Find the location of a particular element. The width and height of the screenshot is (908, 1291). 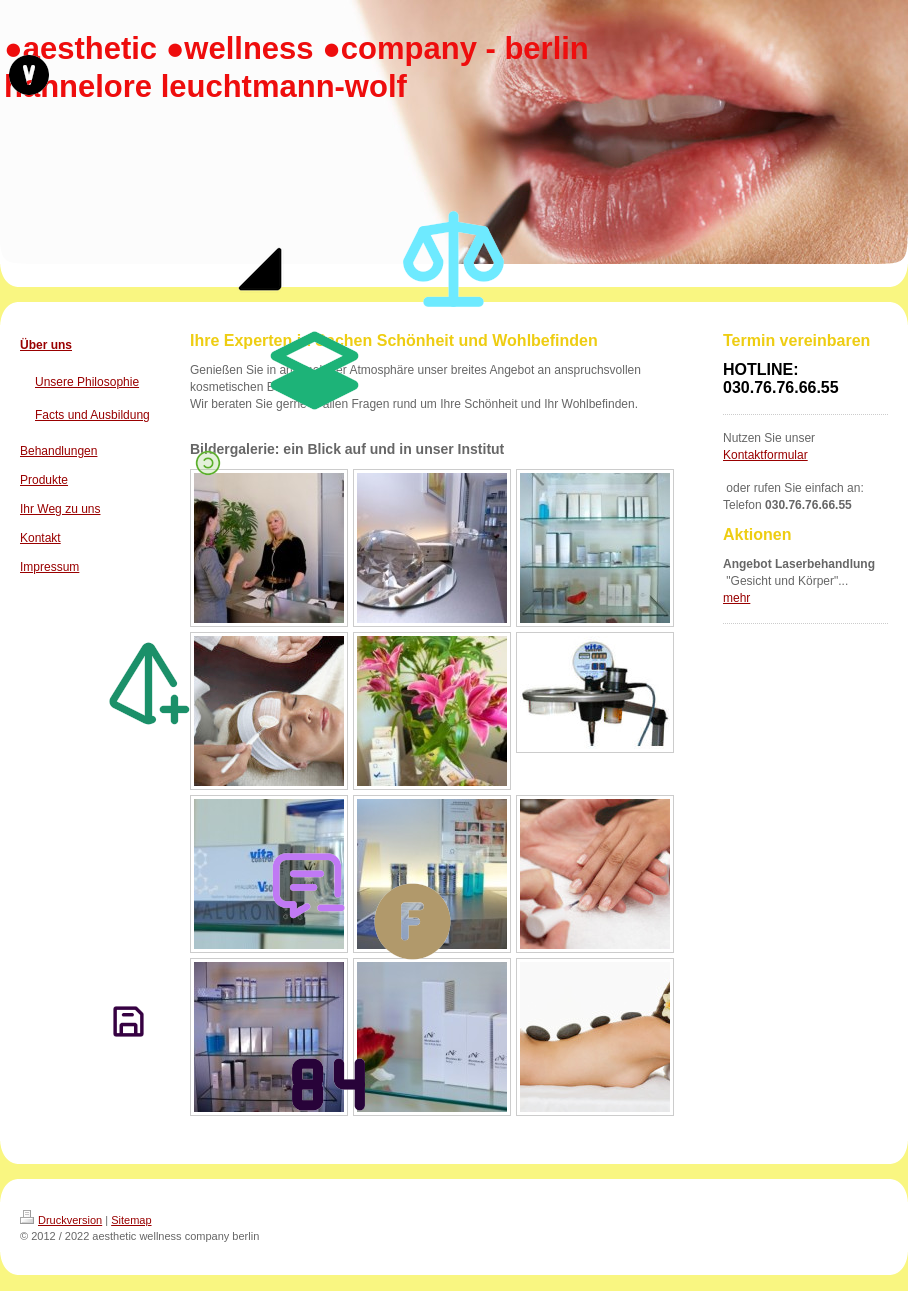

indicates full cellular signal strength is located at coordinates (258, 267).